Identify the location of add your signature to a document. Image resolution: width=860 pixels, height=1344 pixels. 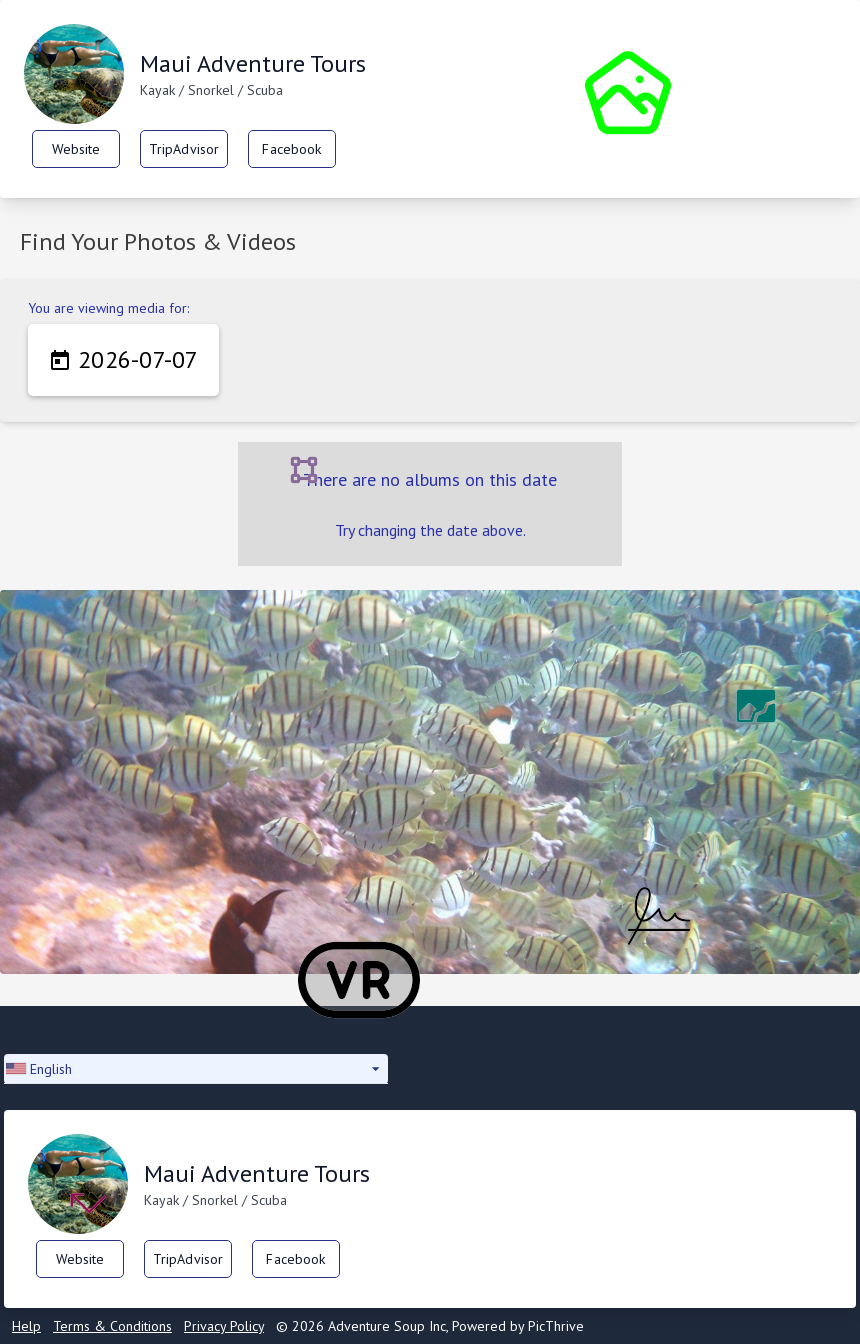
(659, 916).